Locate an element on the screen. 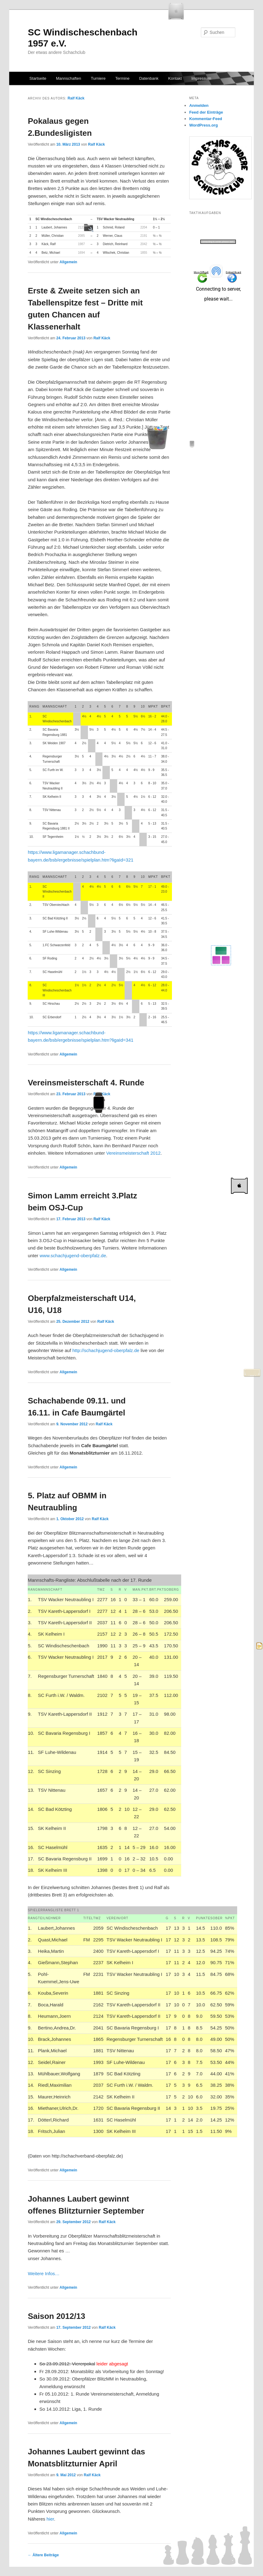  share files wirelessly with nearby Apple devices is located at coordinates (216, 271).